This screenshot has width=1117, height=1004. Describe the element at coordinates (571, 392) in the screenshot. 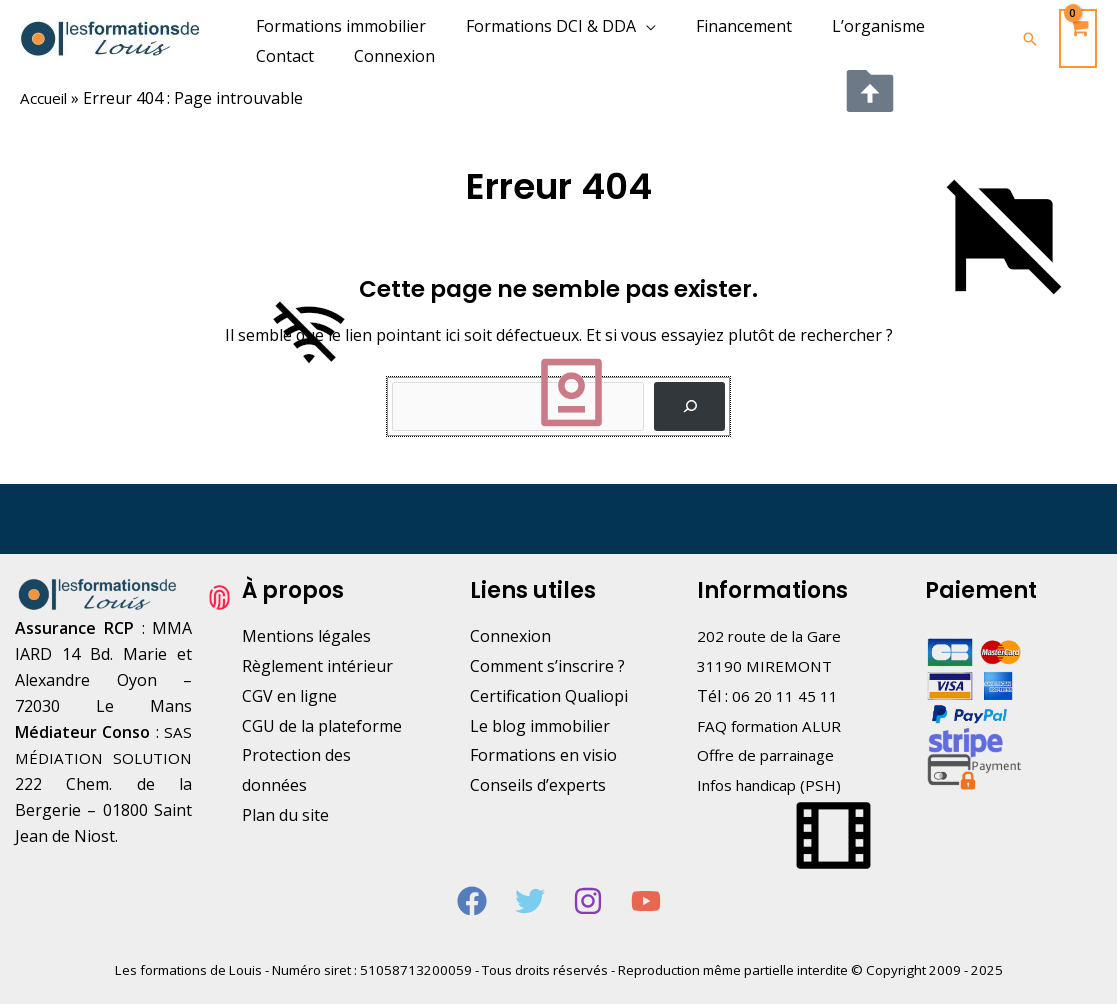

I see `view passport or travel document details` at that location.